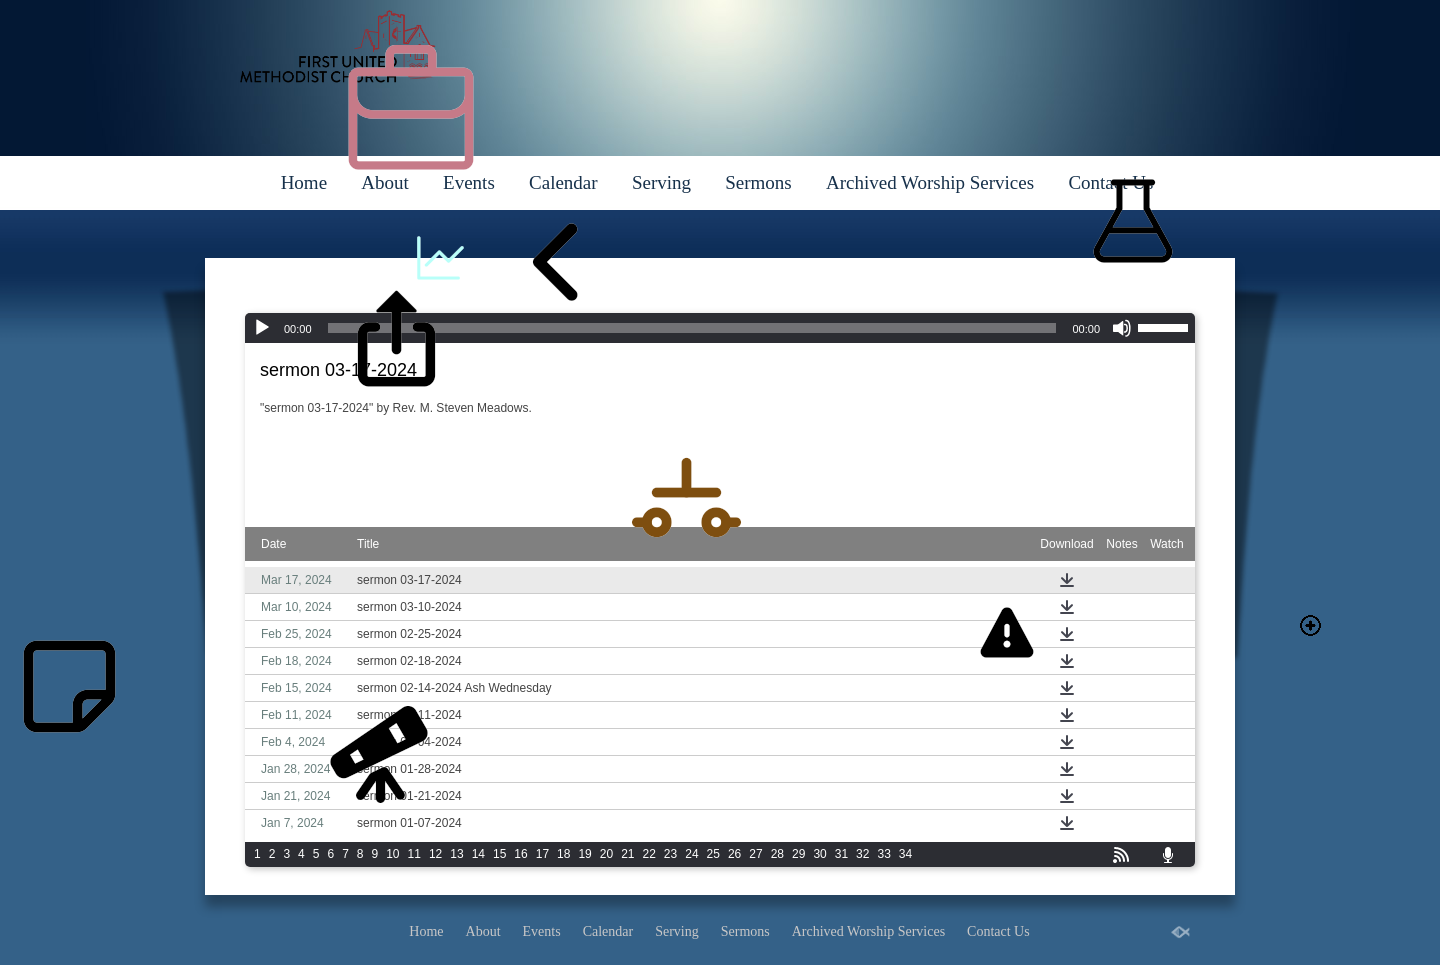 This screenshot has width=1440, height=965. Describe the element at coordinates (1310, 625) in the screenshot. I see `add a new item or entry` at that location.